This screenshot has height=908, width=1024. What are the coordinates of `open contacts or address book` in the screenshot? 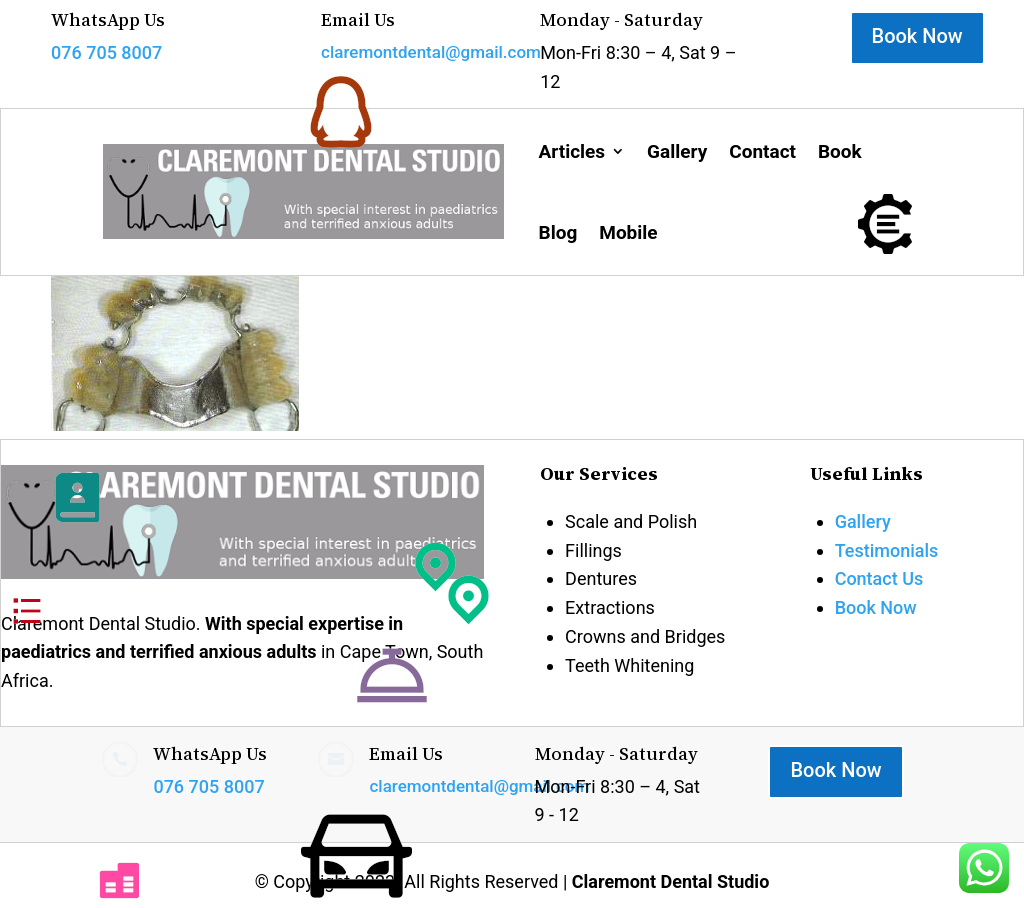 It's located at (77, 497).